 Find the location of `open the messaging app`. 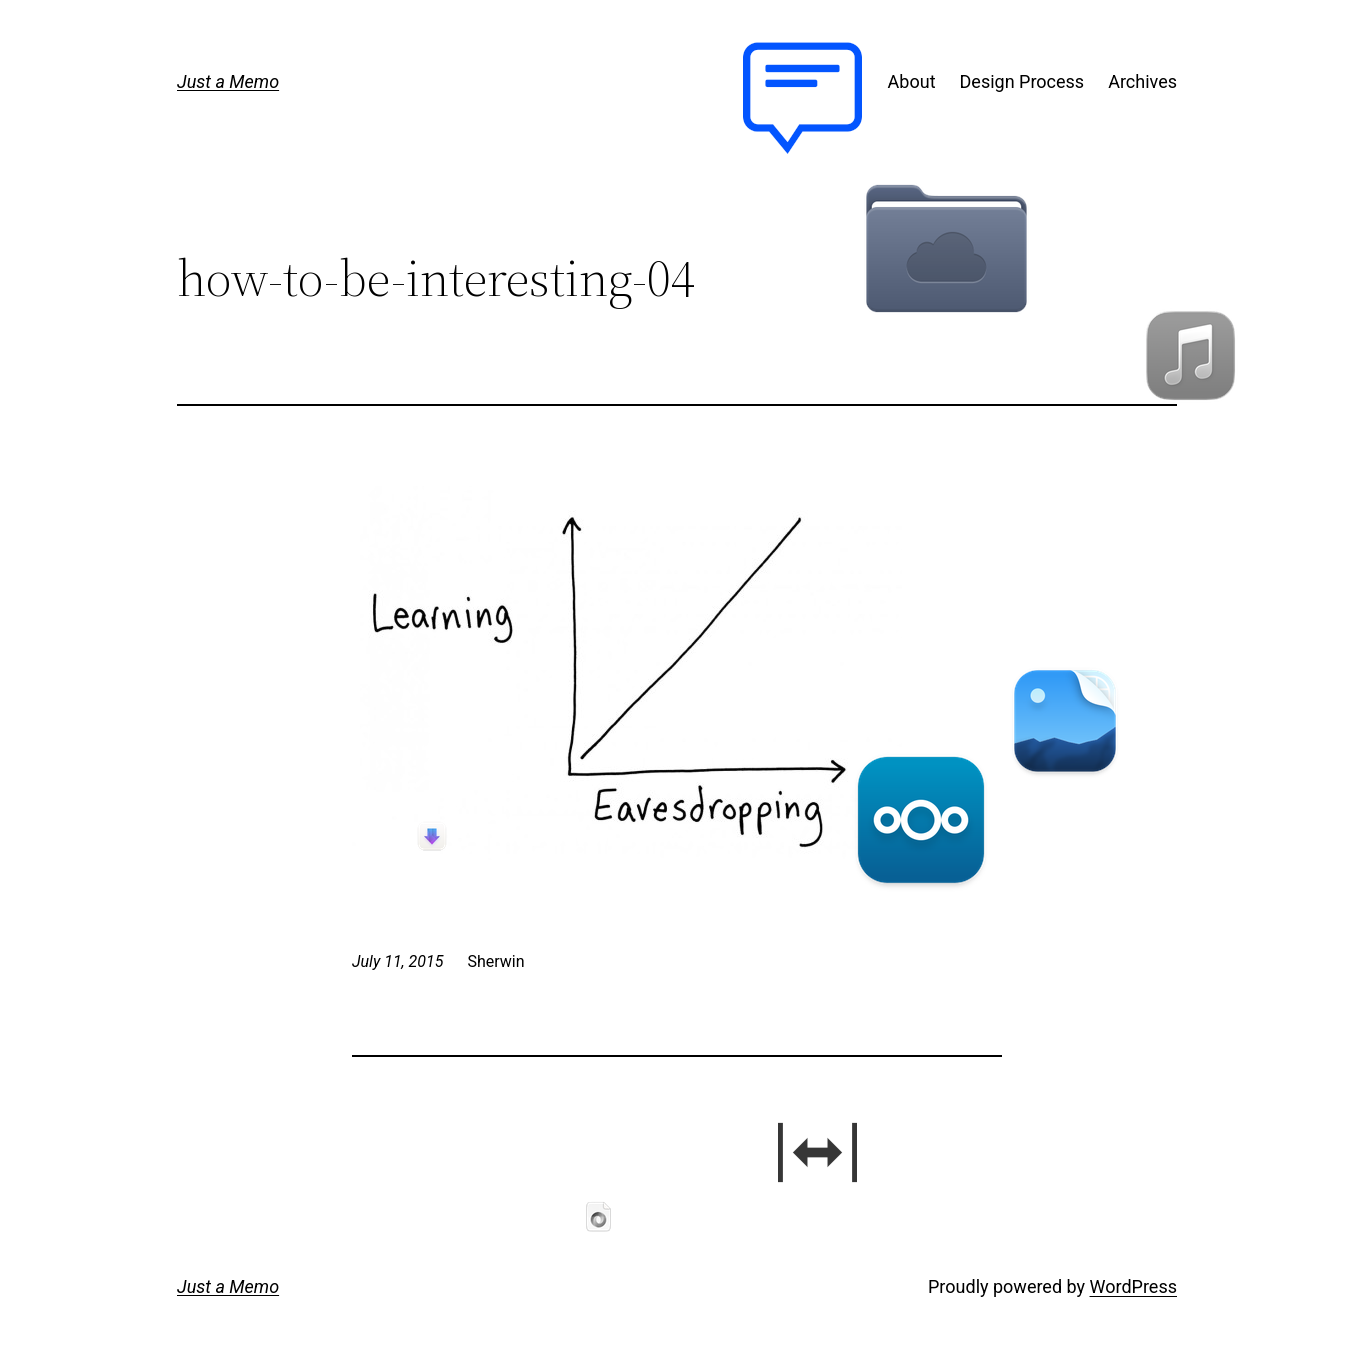

open the messaging app is located at coordinates (802, 94).